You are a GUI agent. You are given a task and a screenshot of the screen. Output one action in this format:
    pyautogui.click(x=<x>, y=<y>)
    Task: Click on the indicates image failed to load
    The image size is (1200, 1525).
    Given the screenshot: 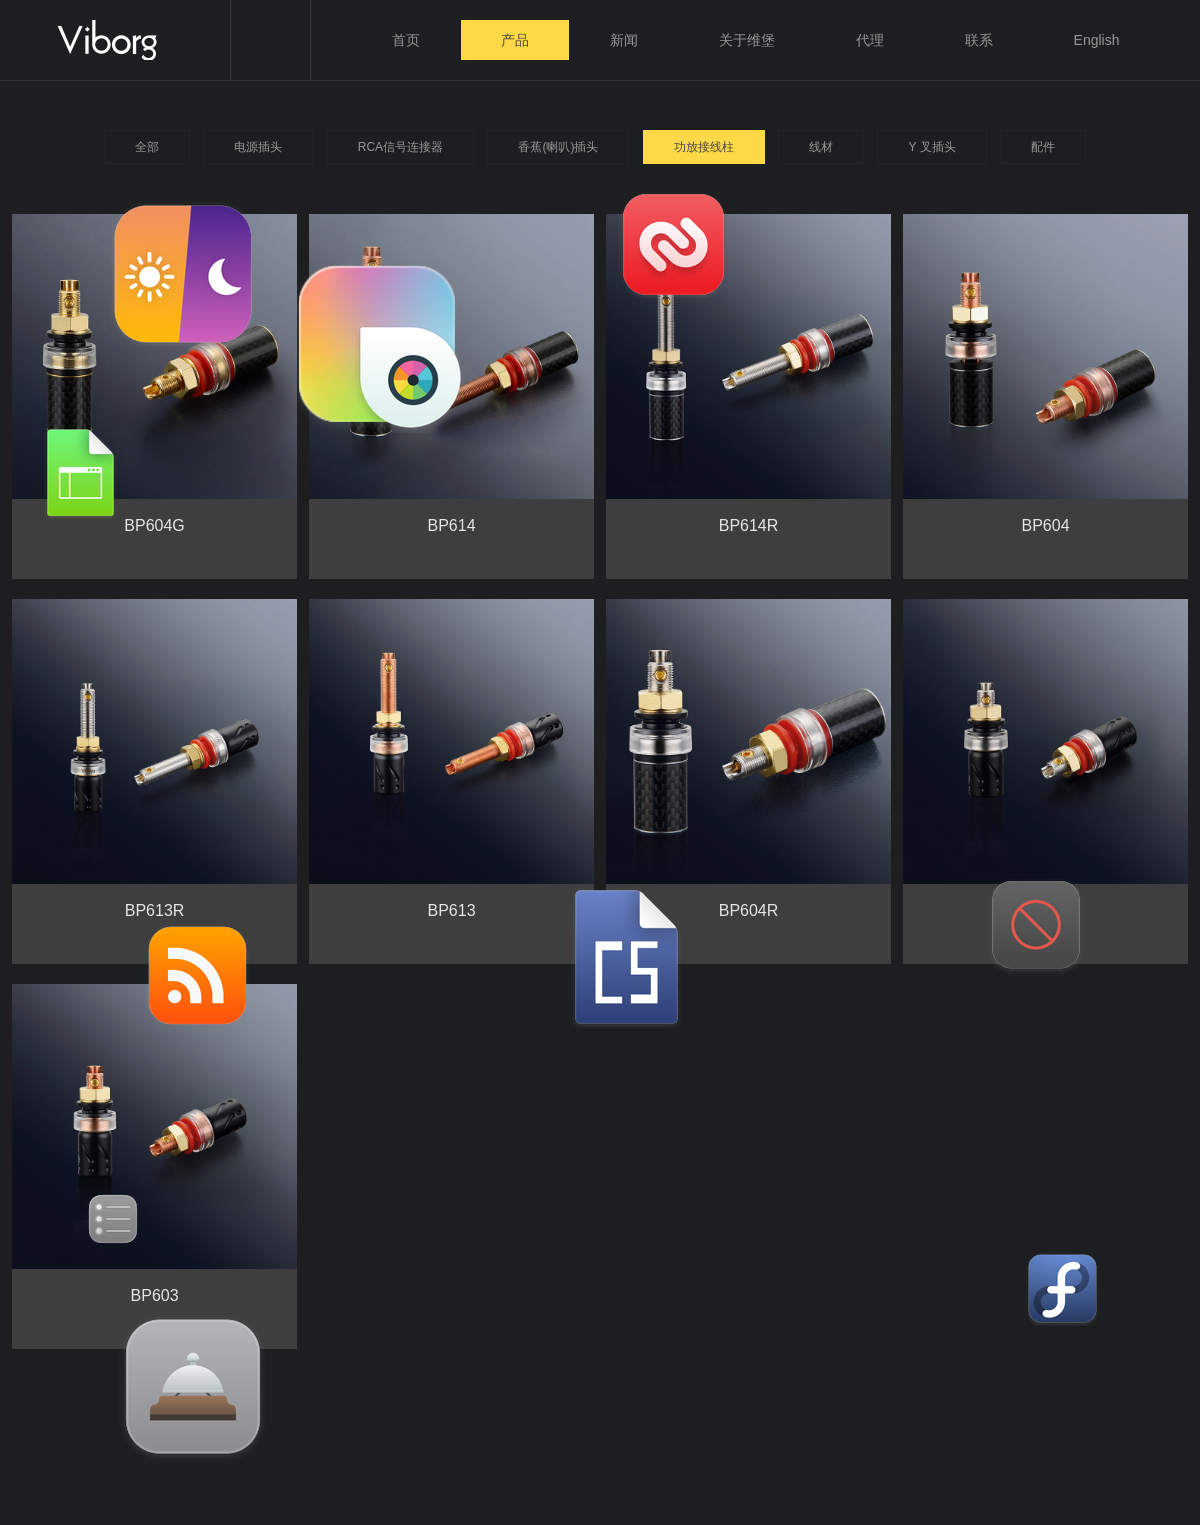 What is the action you would take?
    pyautogui.click(x=1036, y=925)
    